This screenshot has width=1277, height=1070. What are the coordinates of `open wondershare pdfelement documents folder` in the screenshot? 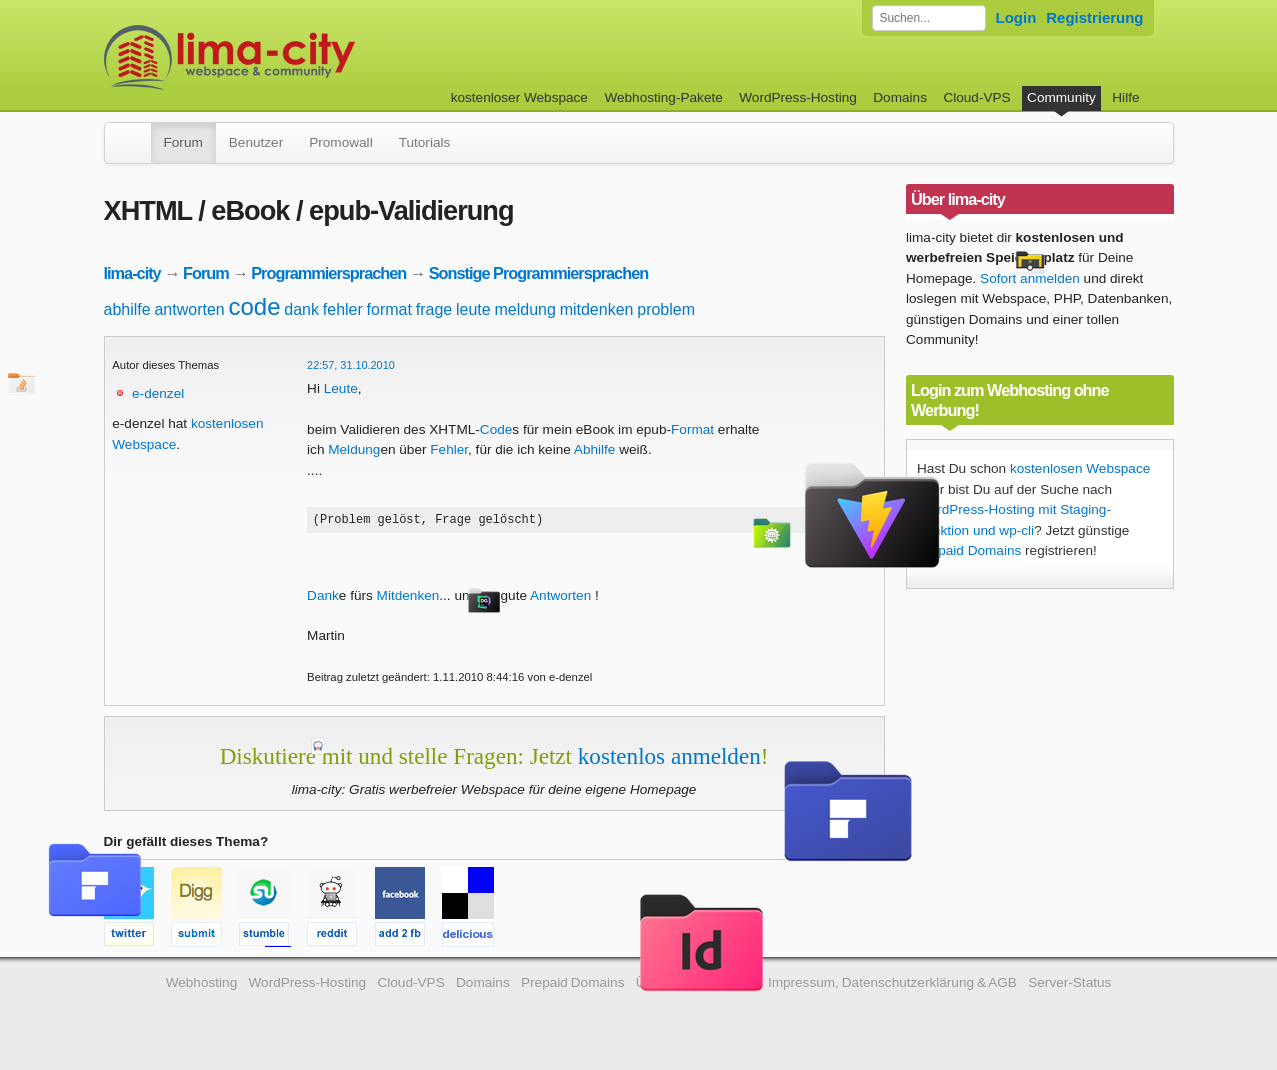 It's located at (847, 814).